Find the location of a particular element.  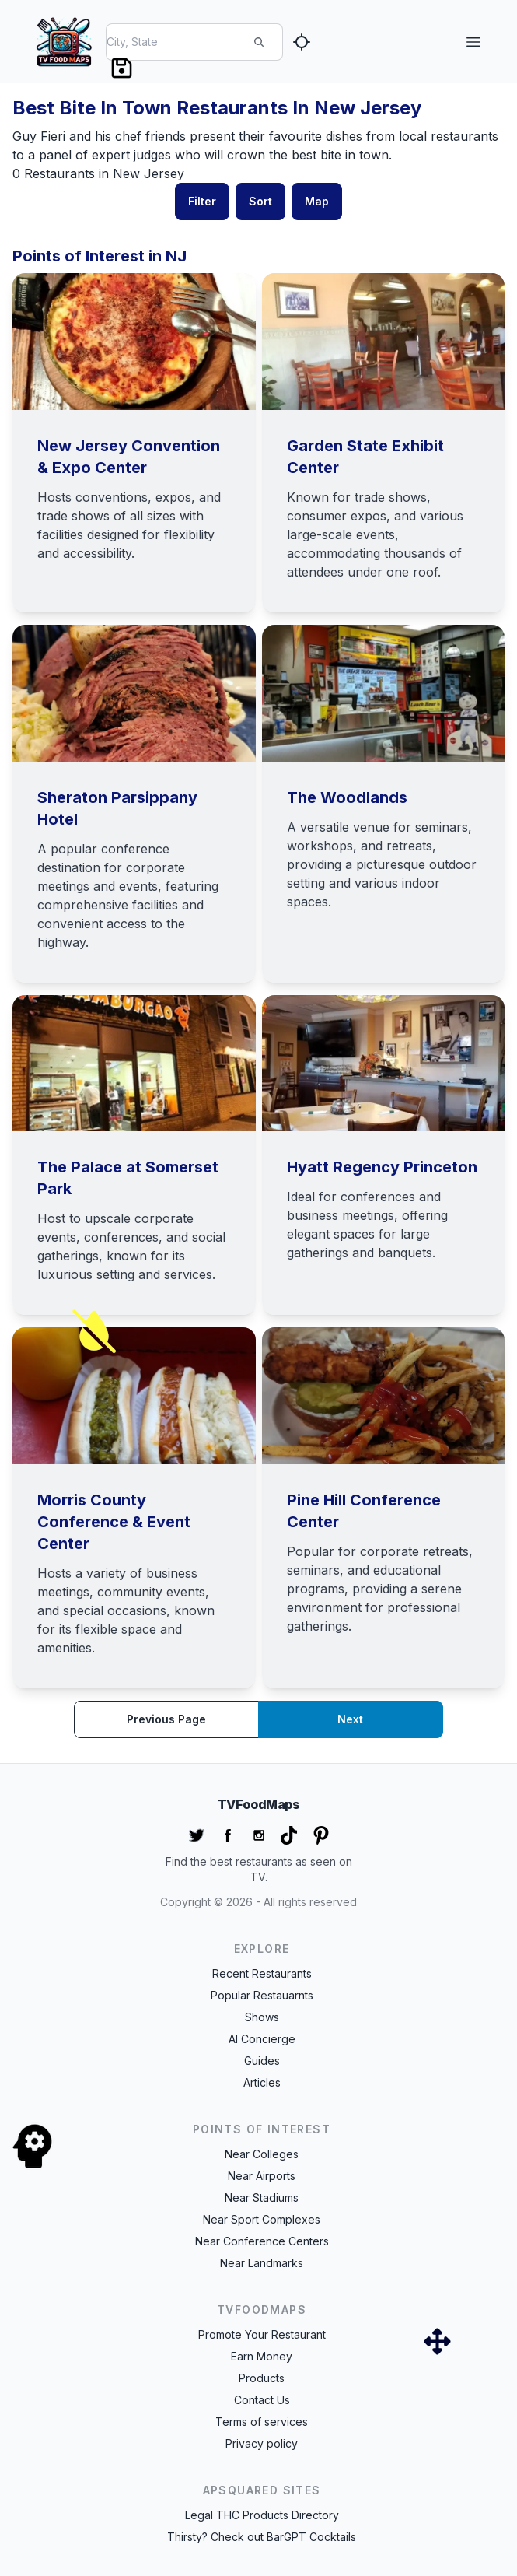

access mental health or mindfulness features is located at coordinates (32, 2146).